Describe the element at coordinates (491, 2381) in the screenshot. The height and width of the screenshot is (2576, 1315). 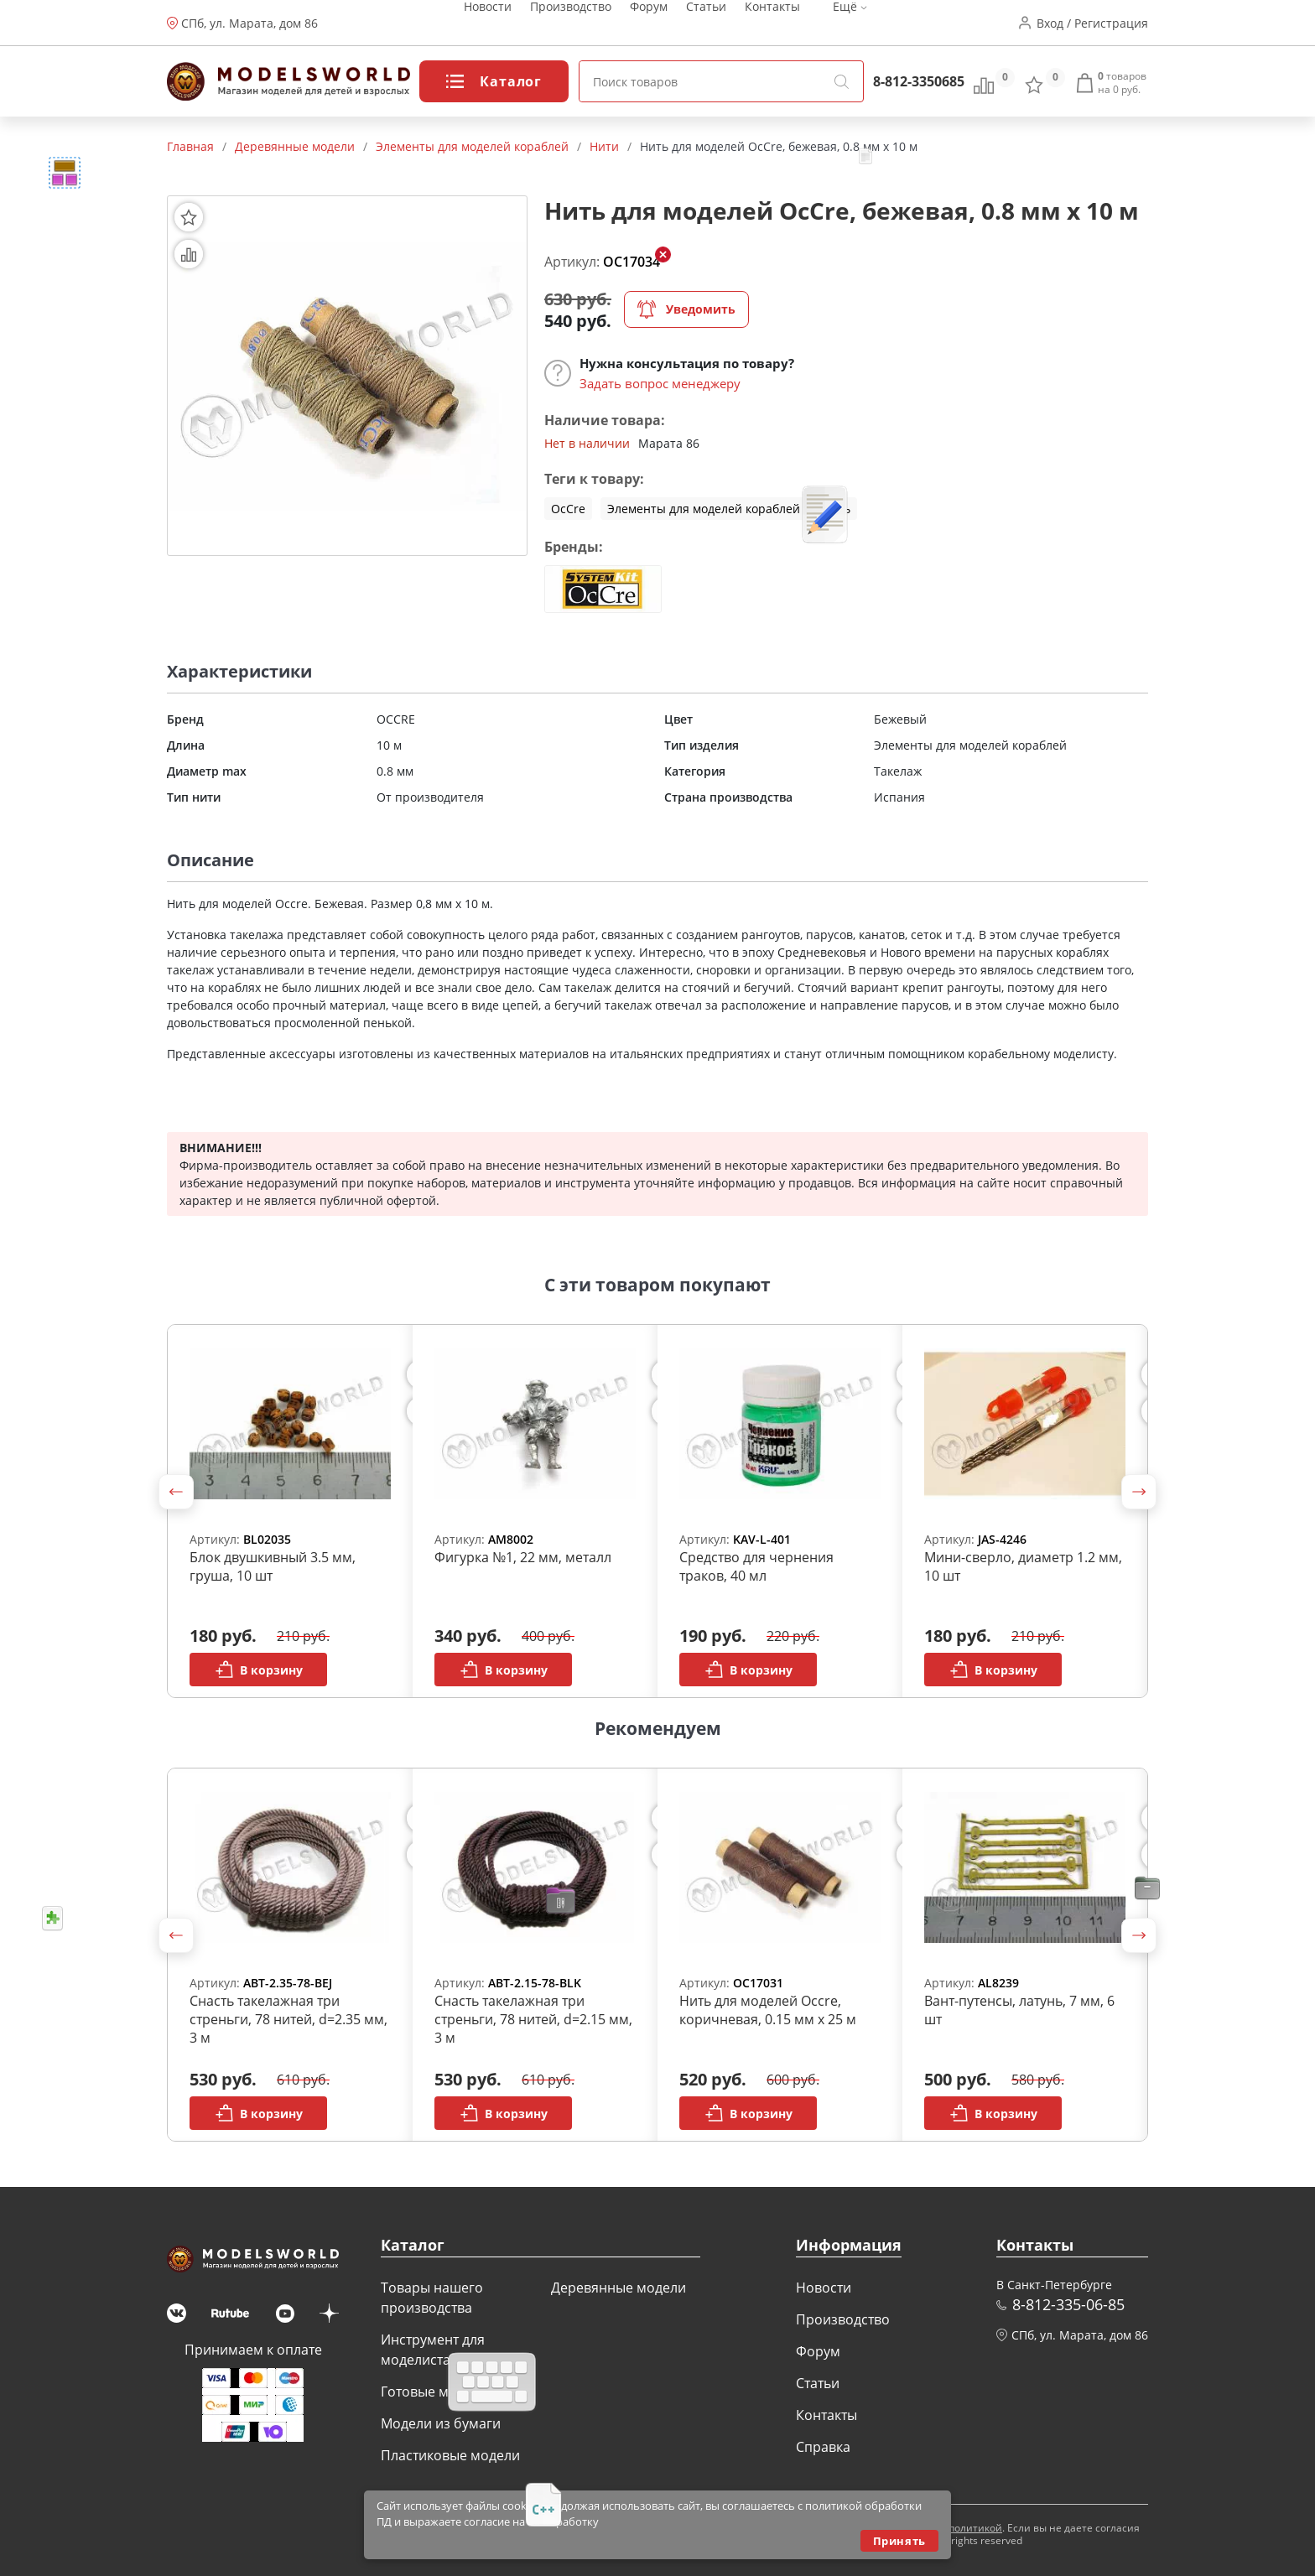
I see `access keyboard settings and preferences` at that location.